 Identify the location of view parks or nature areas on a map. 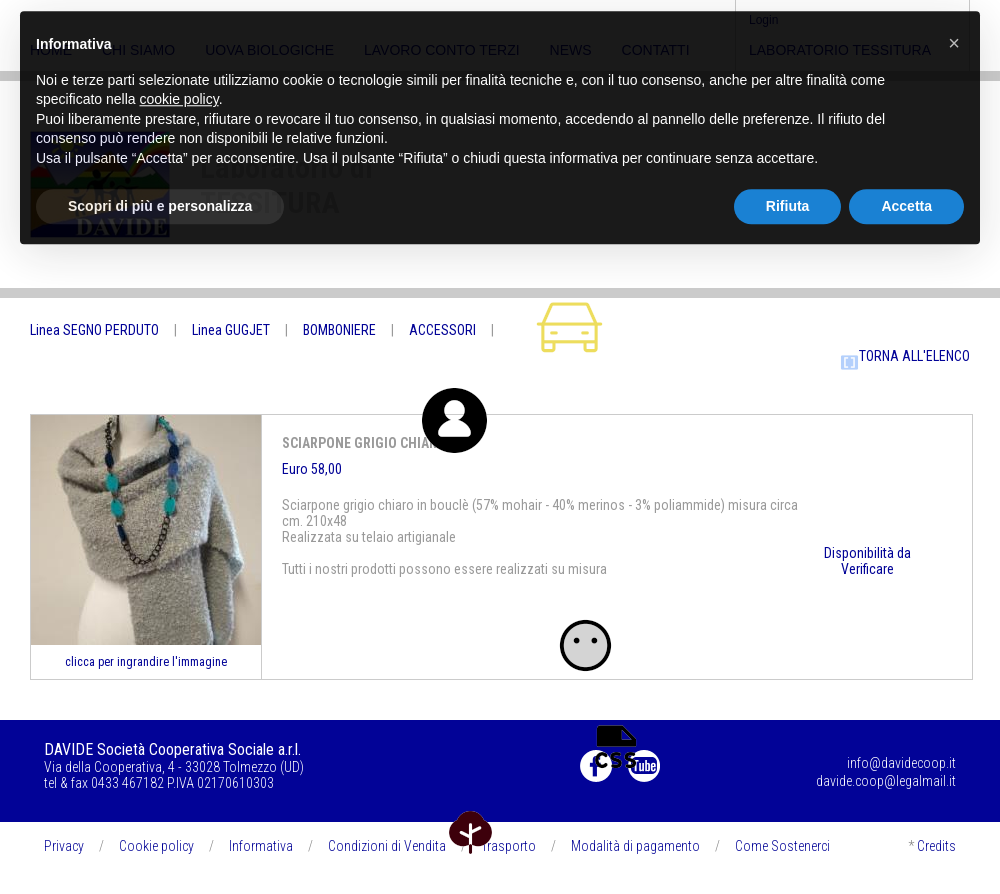
(470, 832).